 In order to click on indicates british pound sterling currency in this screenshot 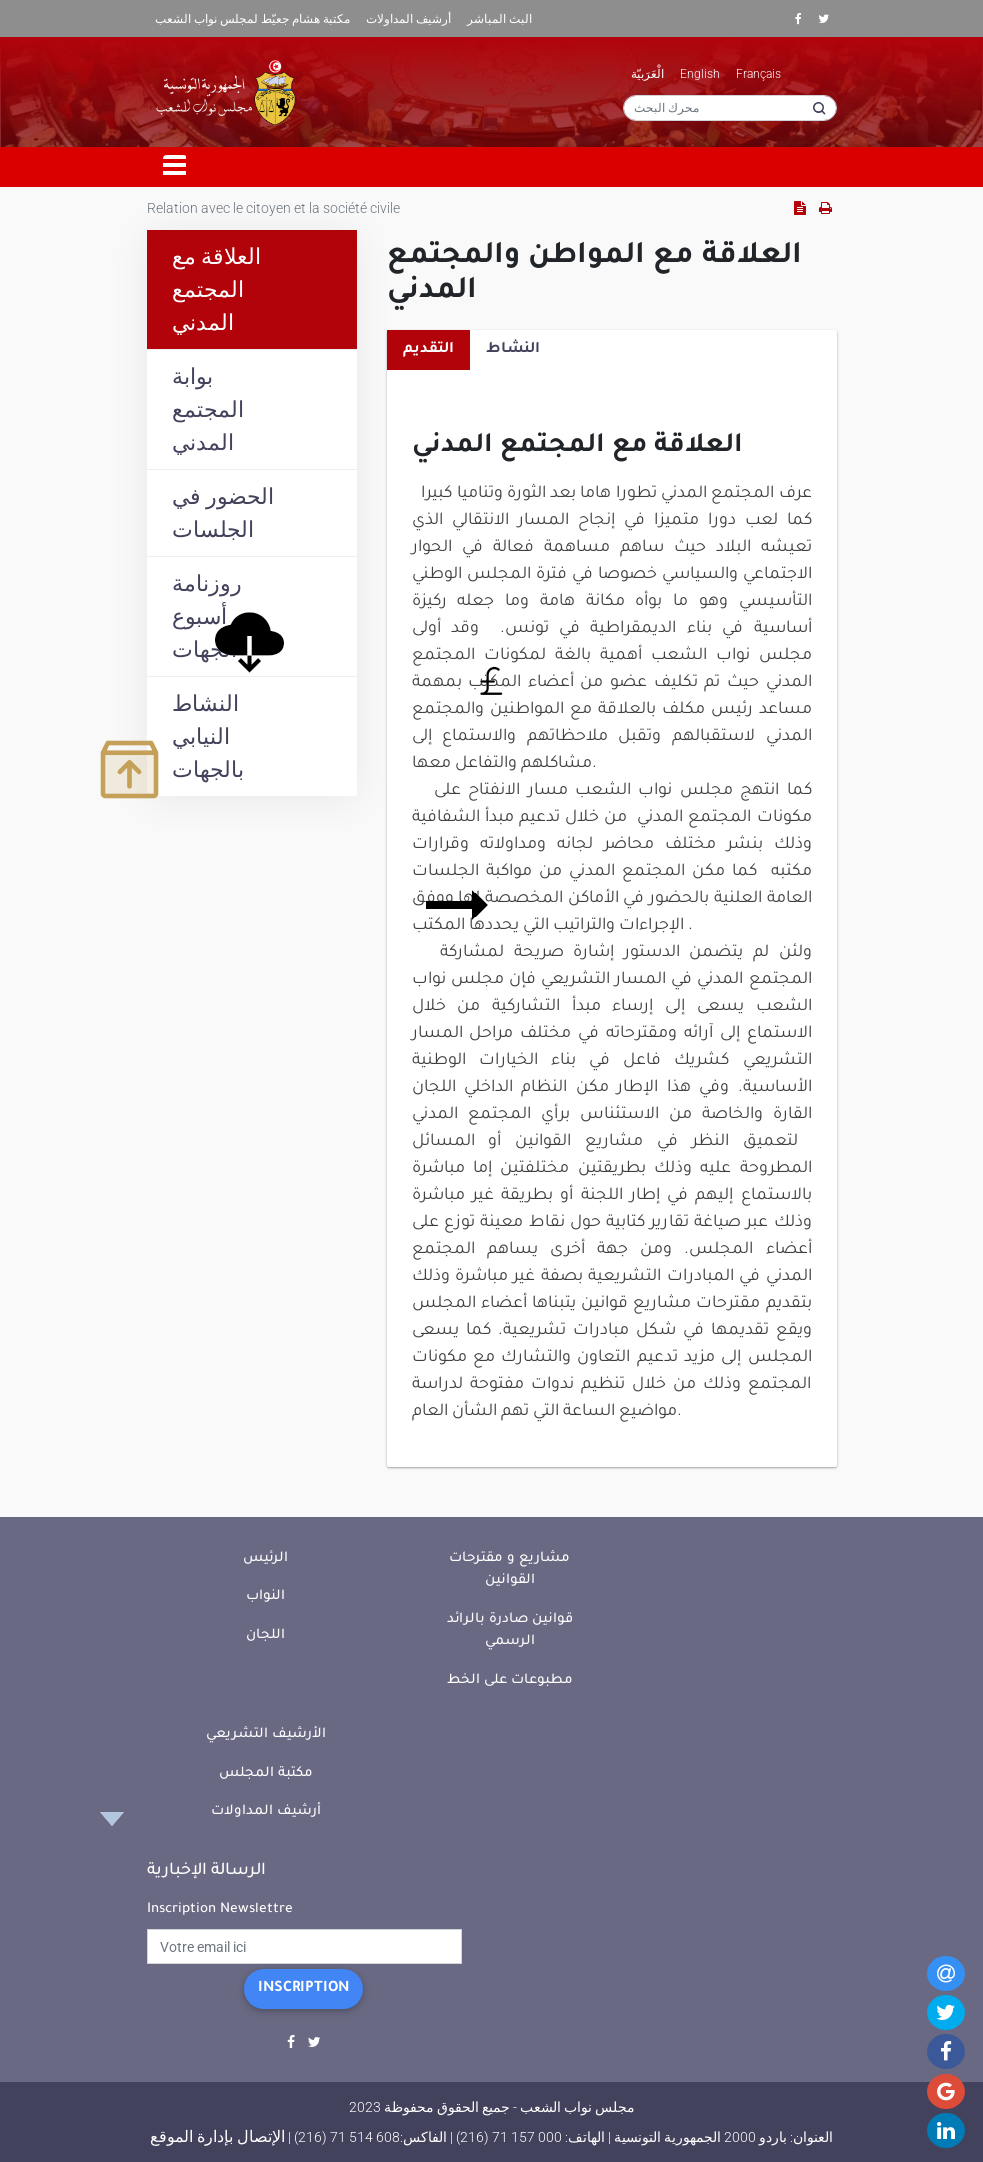, I will do `click(492, 681)`.